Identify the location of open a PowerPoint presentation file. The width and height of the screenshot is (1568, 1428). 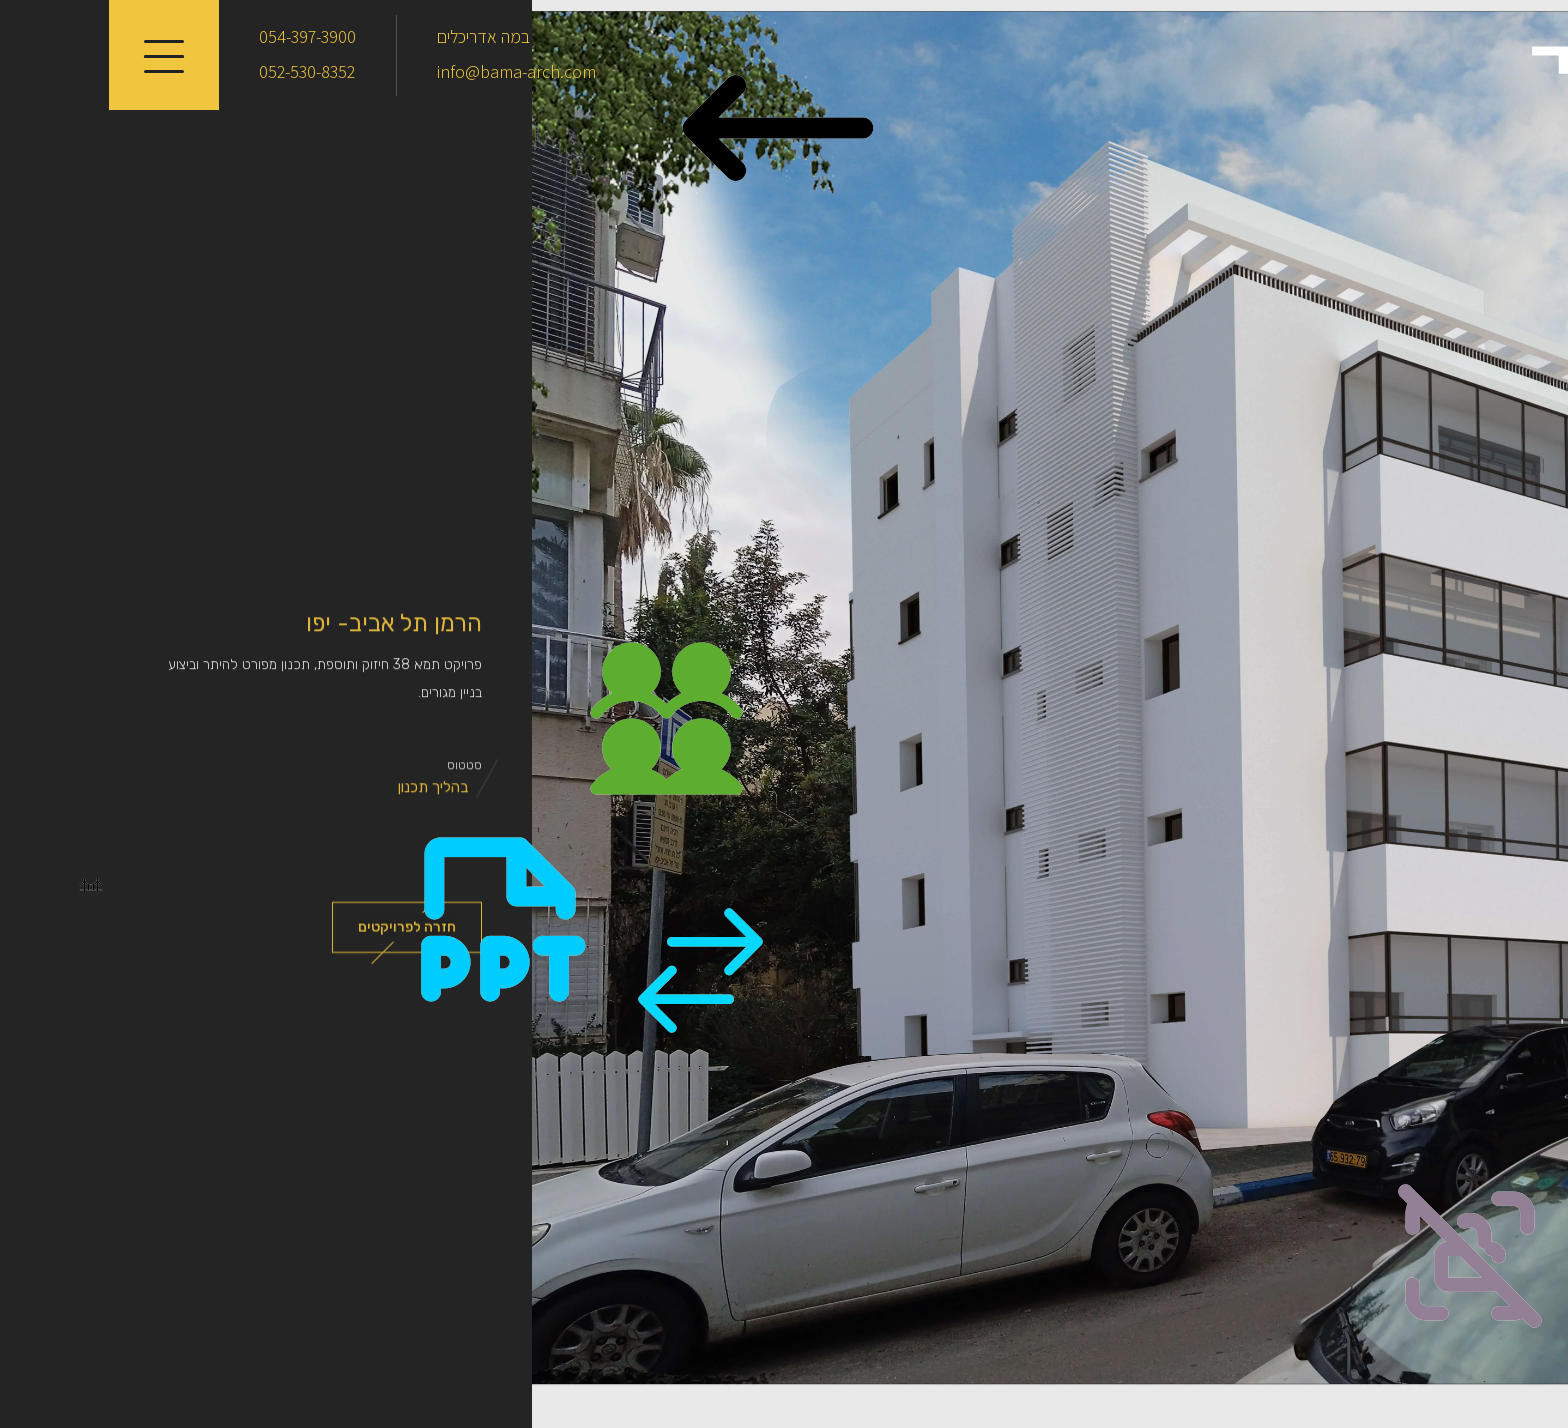
(500, 926).